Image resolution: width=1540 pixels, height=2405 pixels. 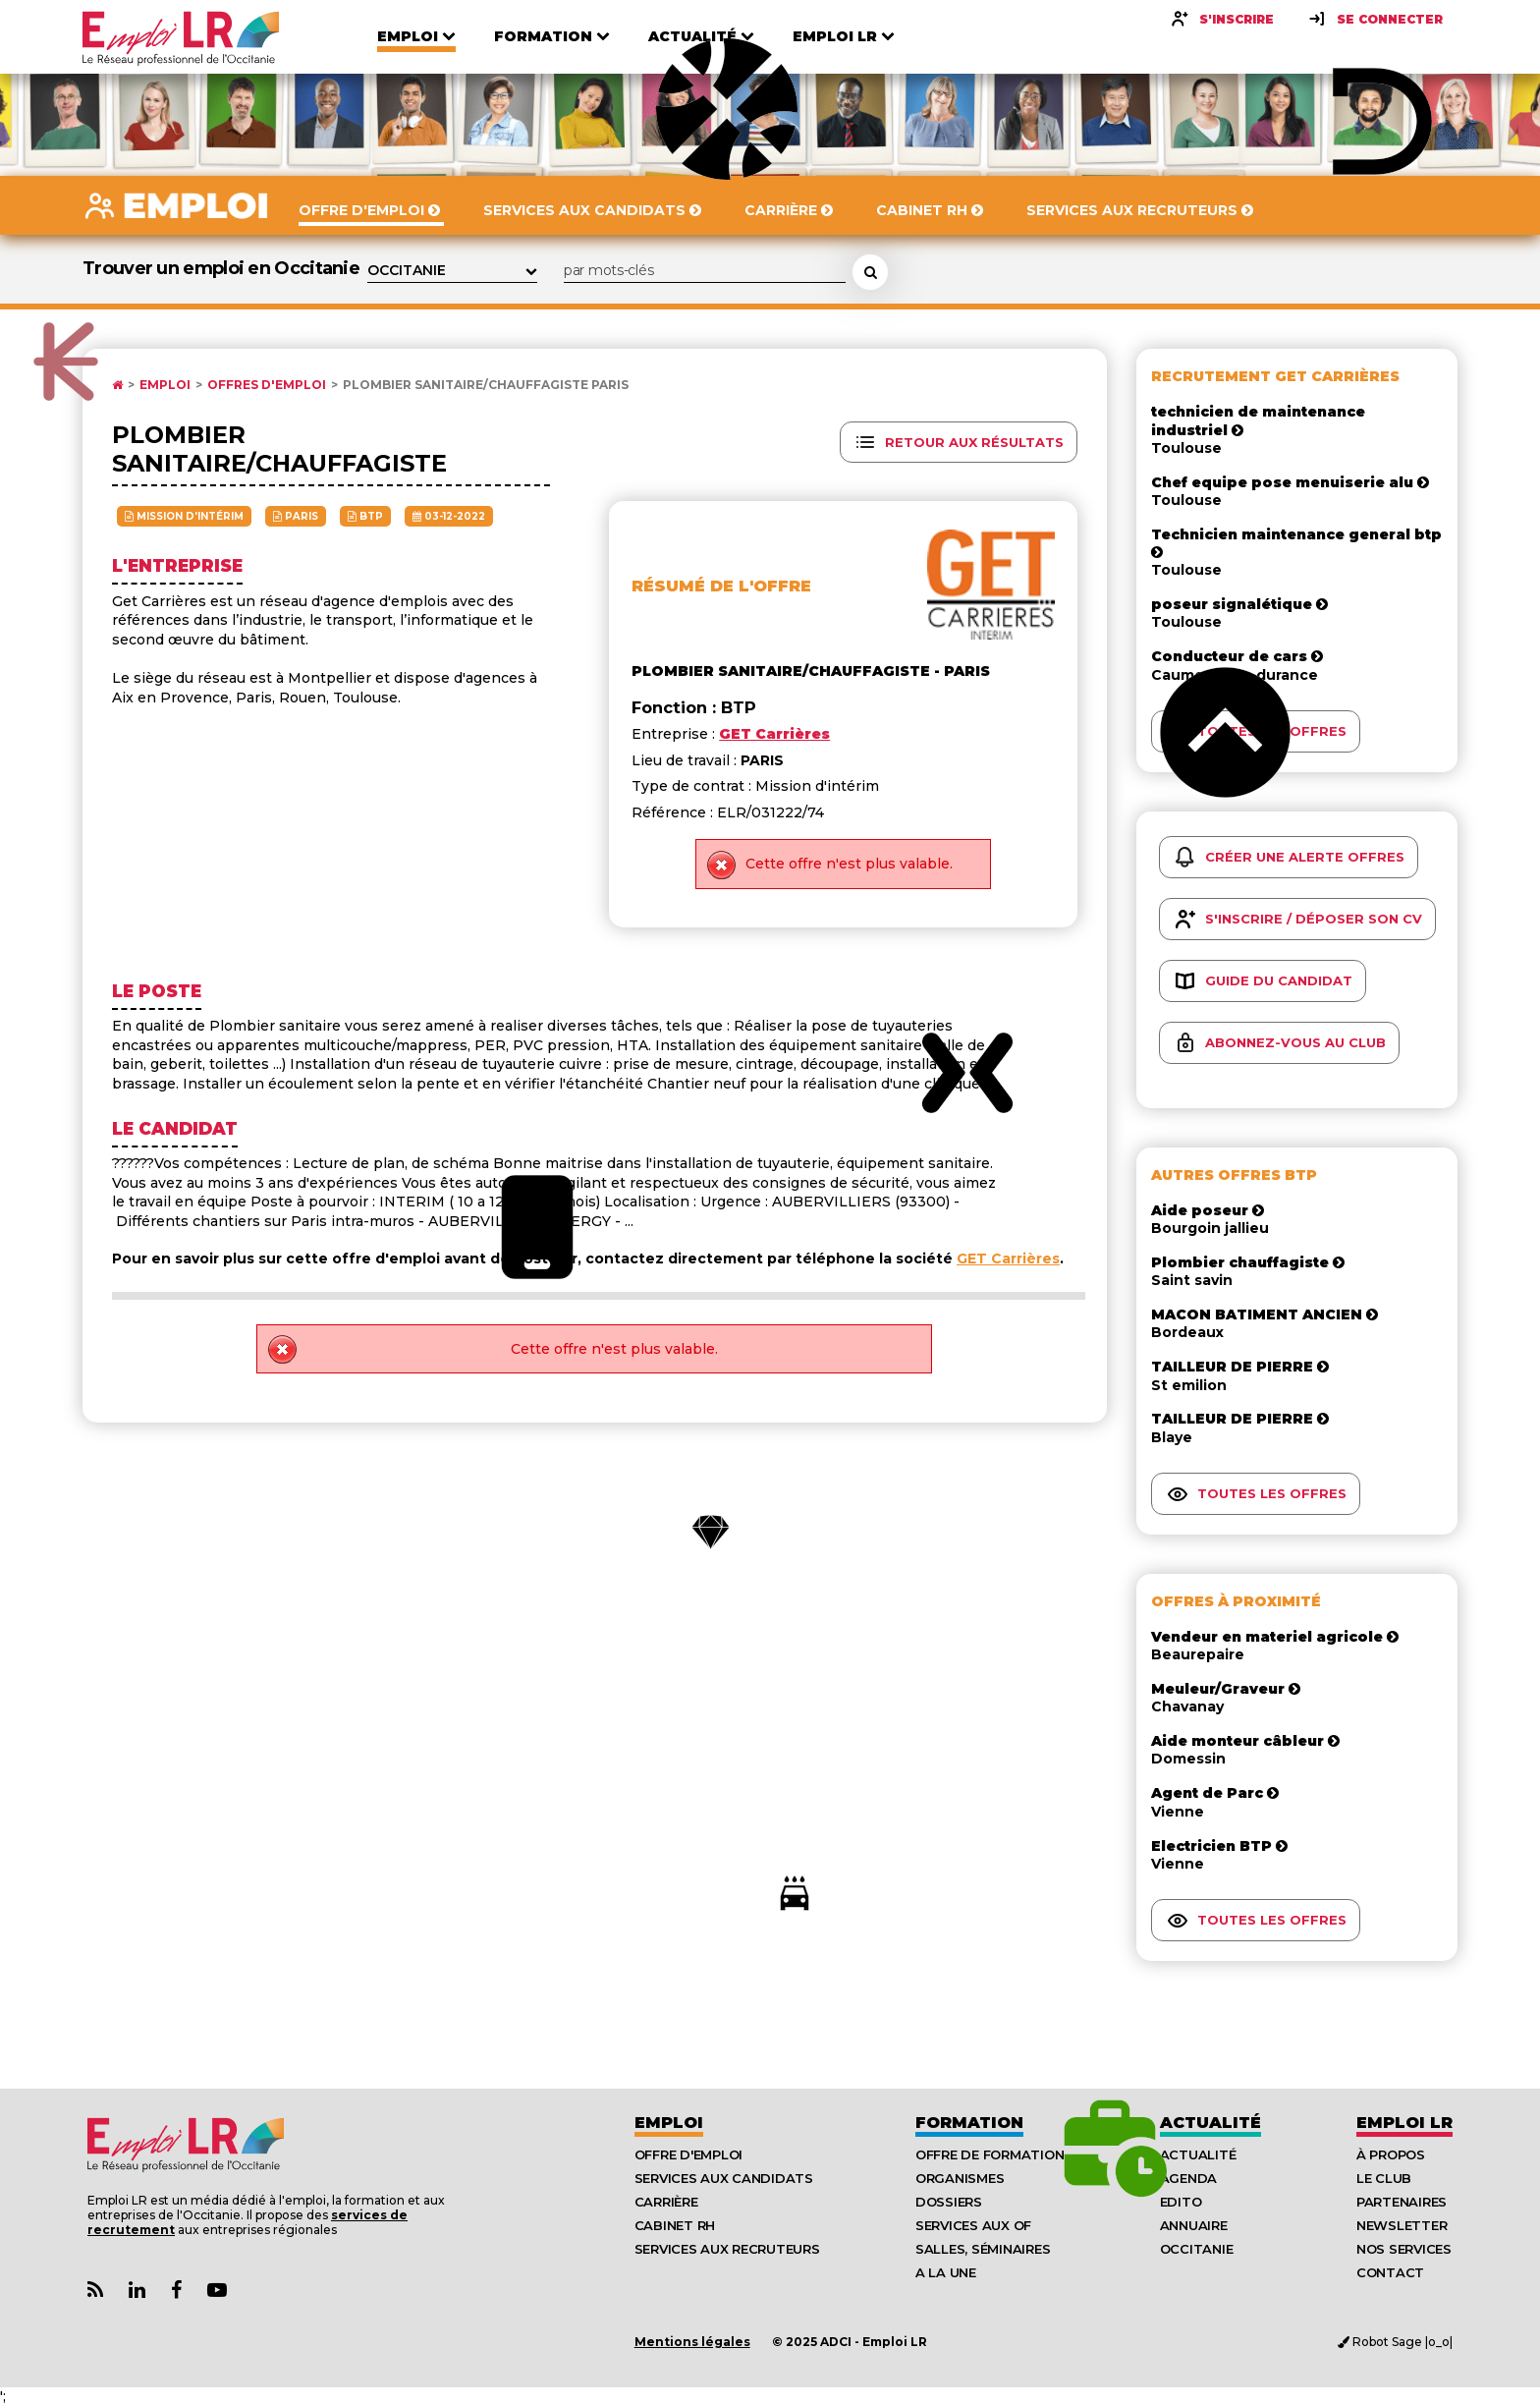 What do you see at coordinates (1225, 732) in the screenshot?
I see `scroll to top of page` at bounding box center [1225, 732].